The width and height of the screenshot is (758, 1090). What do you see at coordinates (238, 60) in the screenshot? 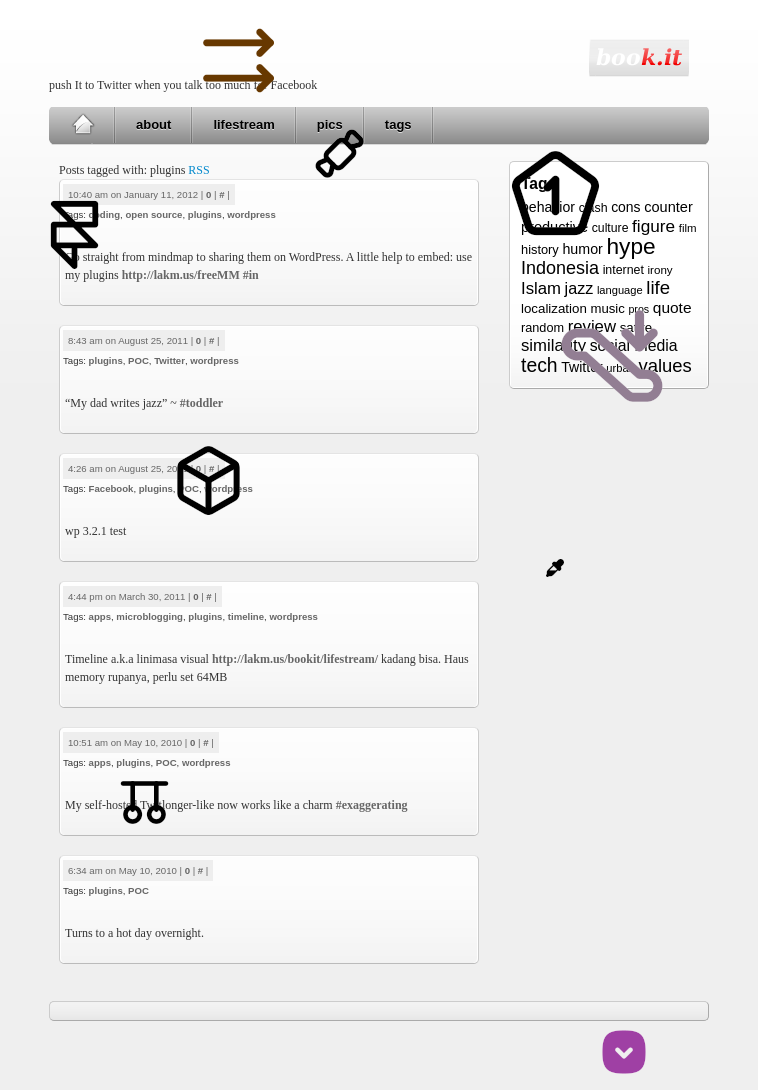
I see `move items to the right` at bounding box center [238, 60].